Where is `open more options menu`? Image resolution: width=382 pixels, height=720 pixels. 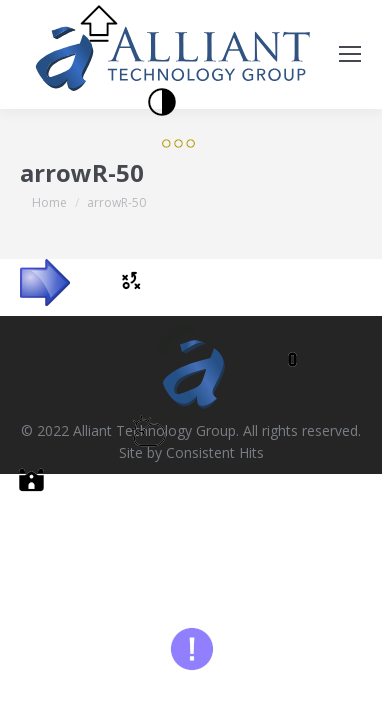
open more options menu is located at coordinates (178, 143).